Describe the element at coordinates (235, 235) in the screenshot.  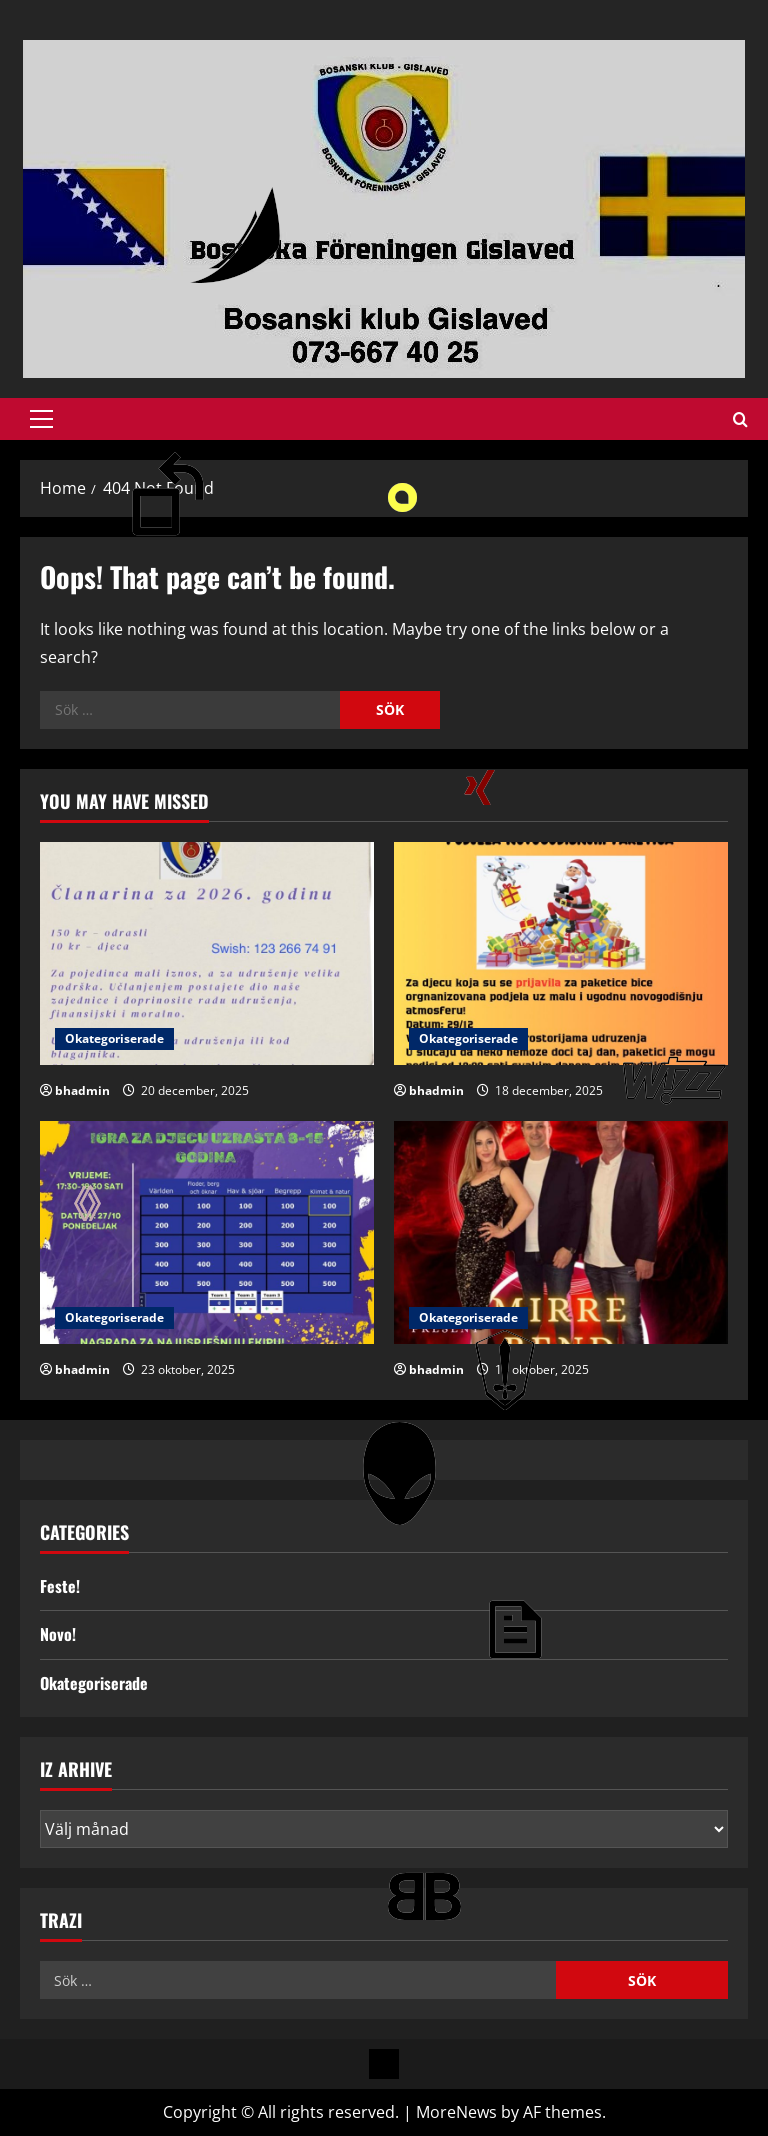
I see `spinnaker continuous delivery platform logo` at that location.